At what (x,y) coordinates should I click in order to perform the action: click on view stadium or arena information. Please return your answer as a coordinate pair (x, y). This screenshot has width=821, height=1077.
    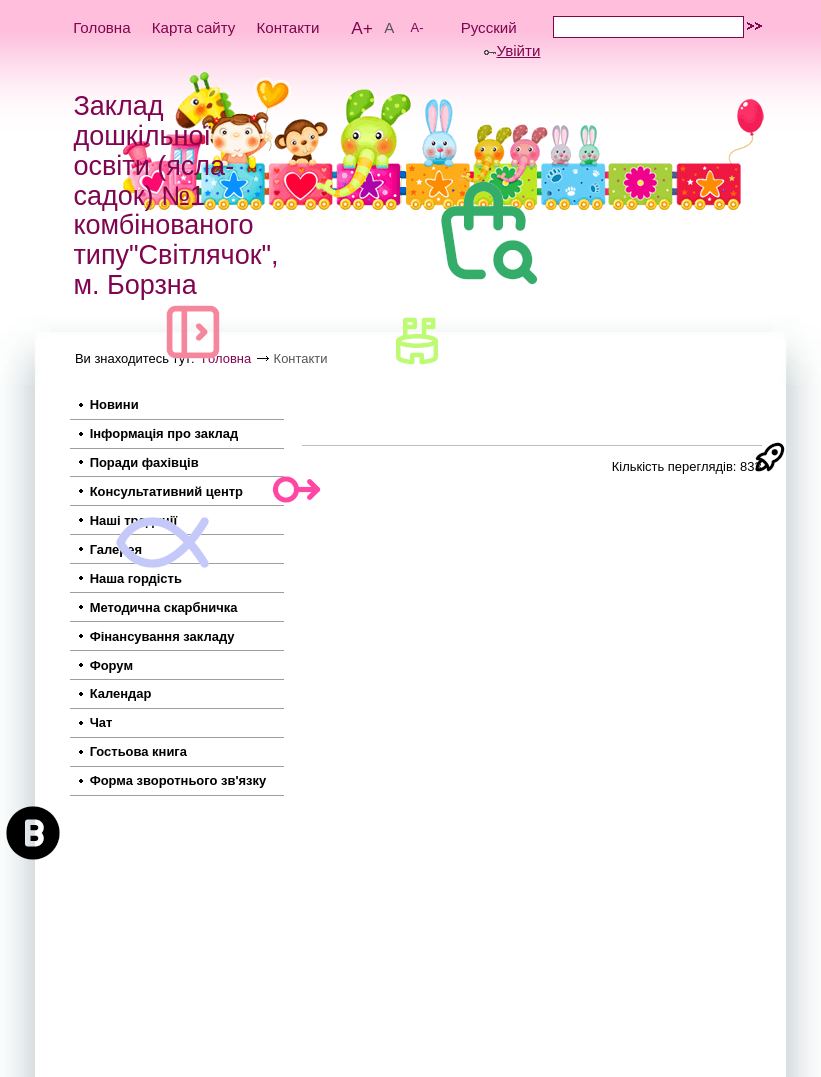
    Looking at the image, I should click on (417, 341).